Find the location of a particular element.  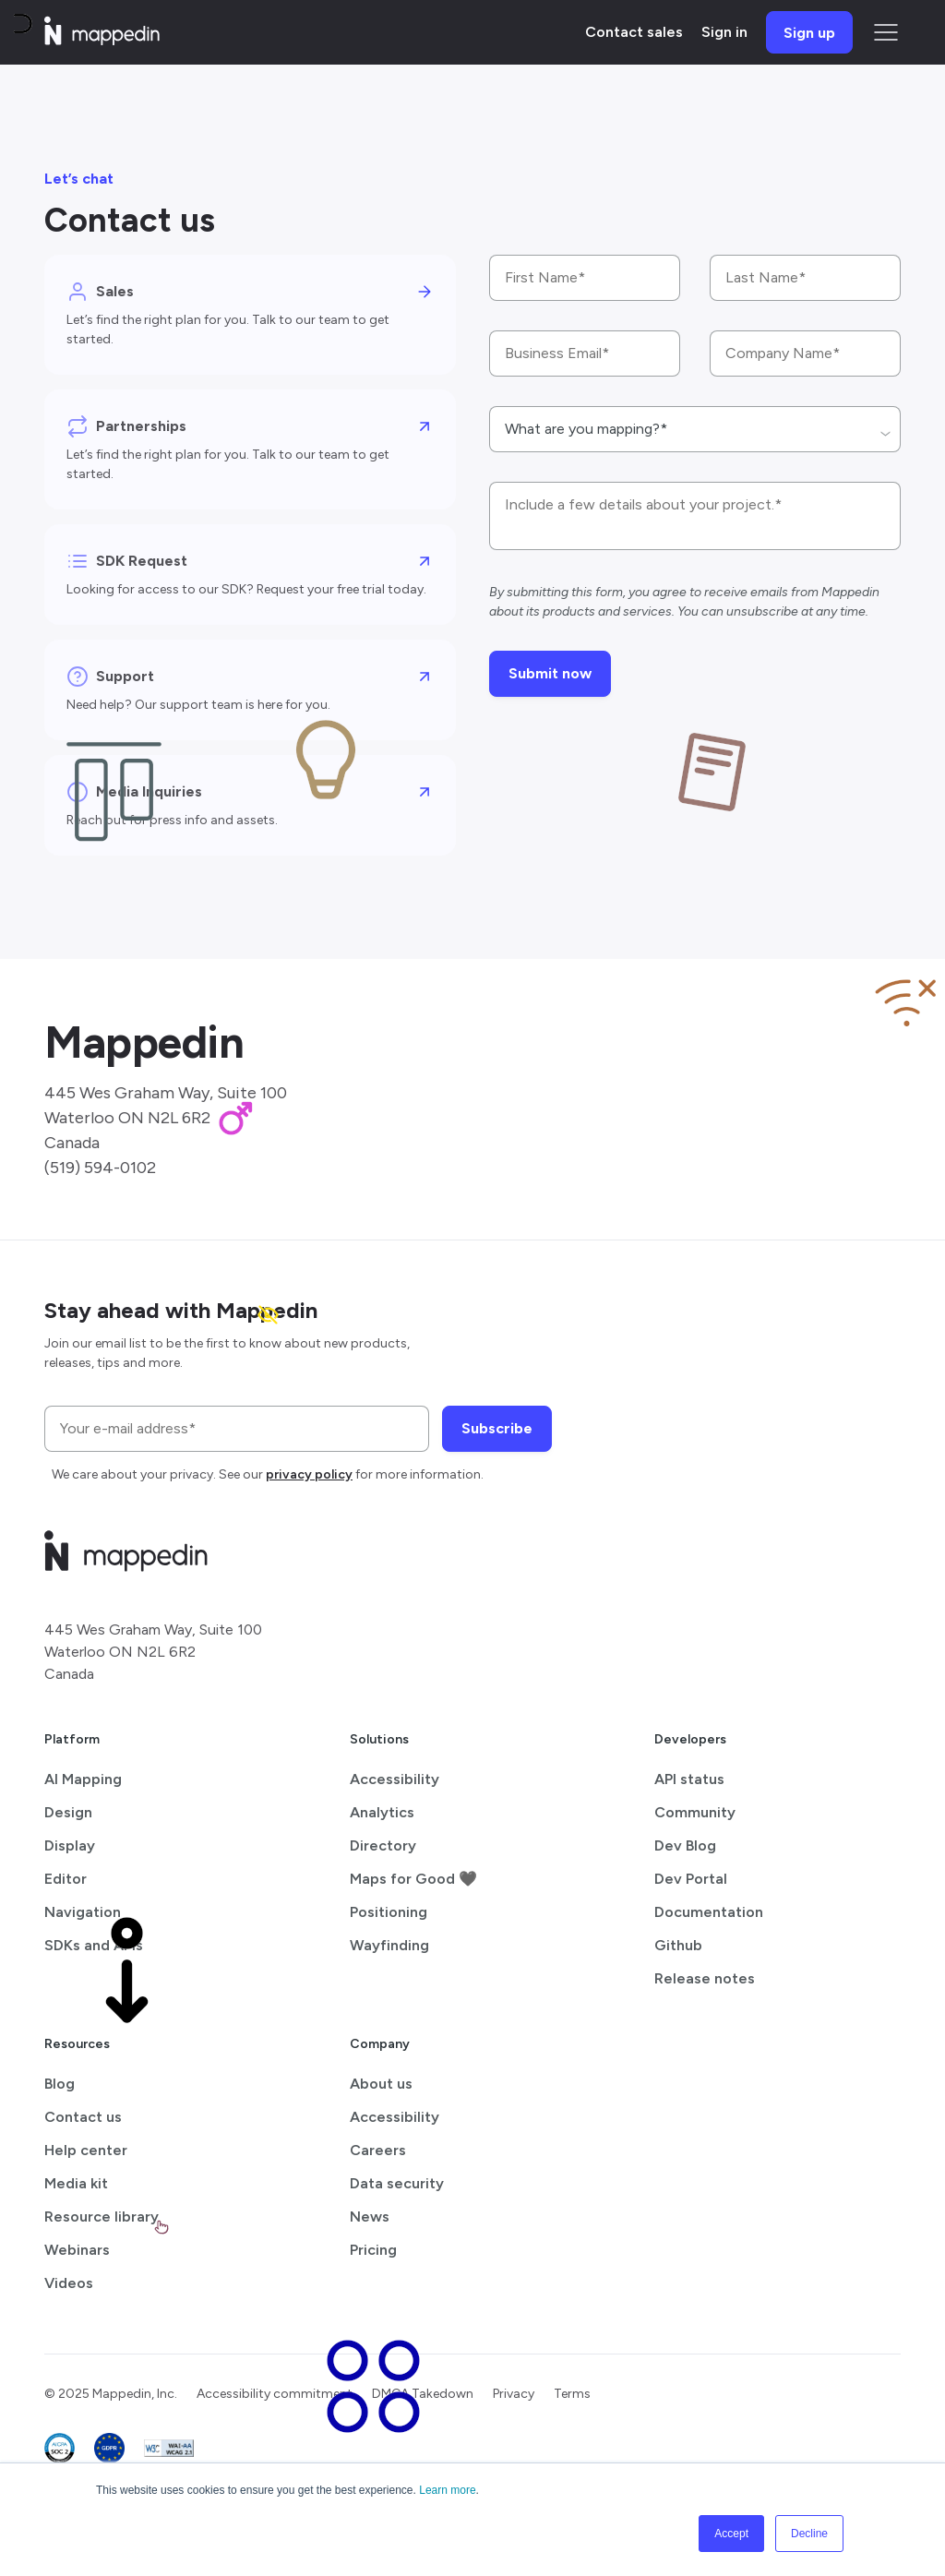

tap or click to select an item is located at coordinates (161, 2227).